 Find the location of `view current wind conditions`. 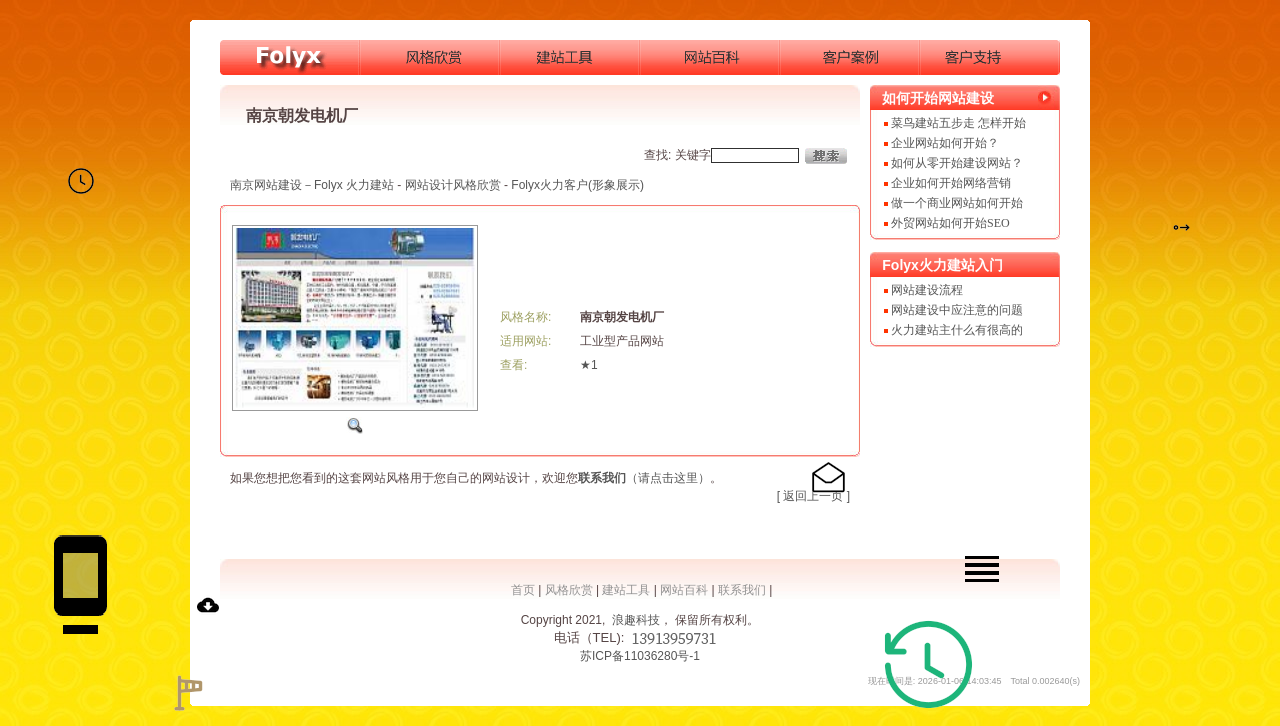

view current wind conditions is located at coordinates (190, 693).